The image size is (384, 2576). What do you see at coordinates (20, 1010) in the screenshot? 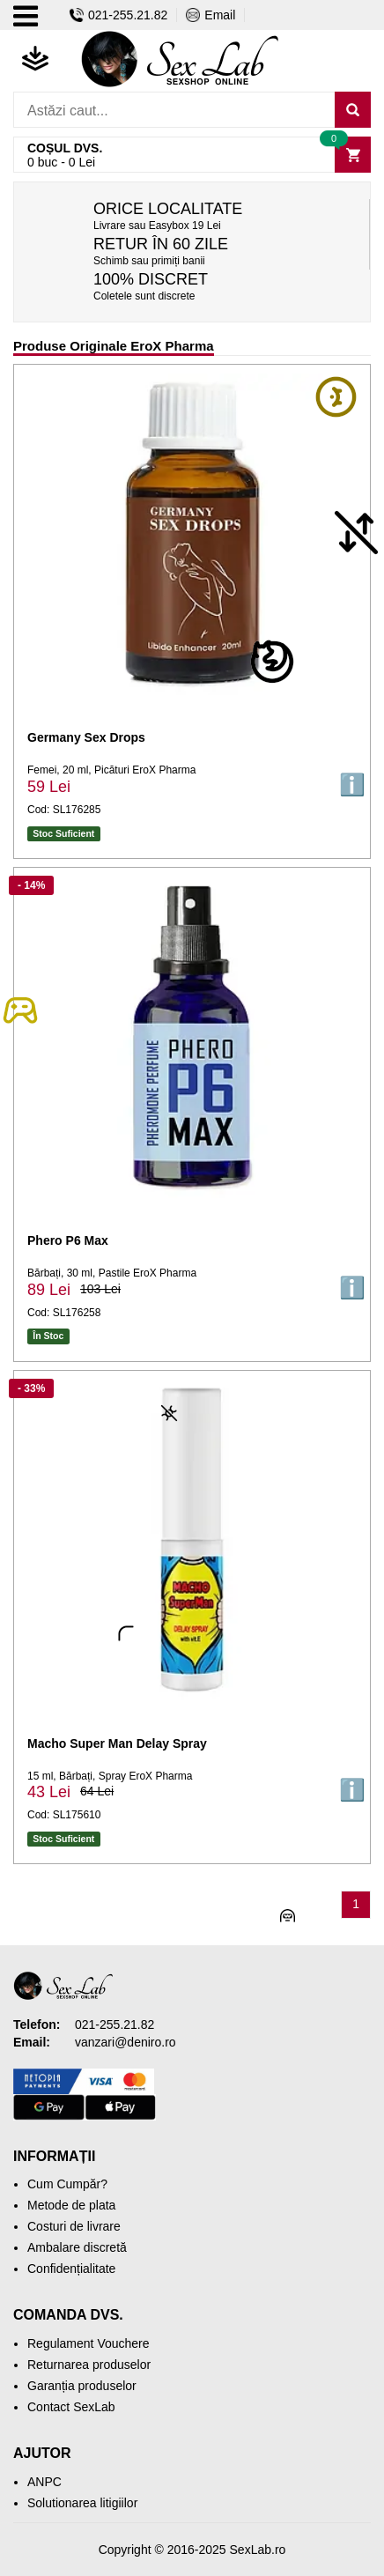
I see `access gaming features or settings` at bounding box center [20, 1010].